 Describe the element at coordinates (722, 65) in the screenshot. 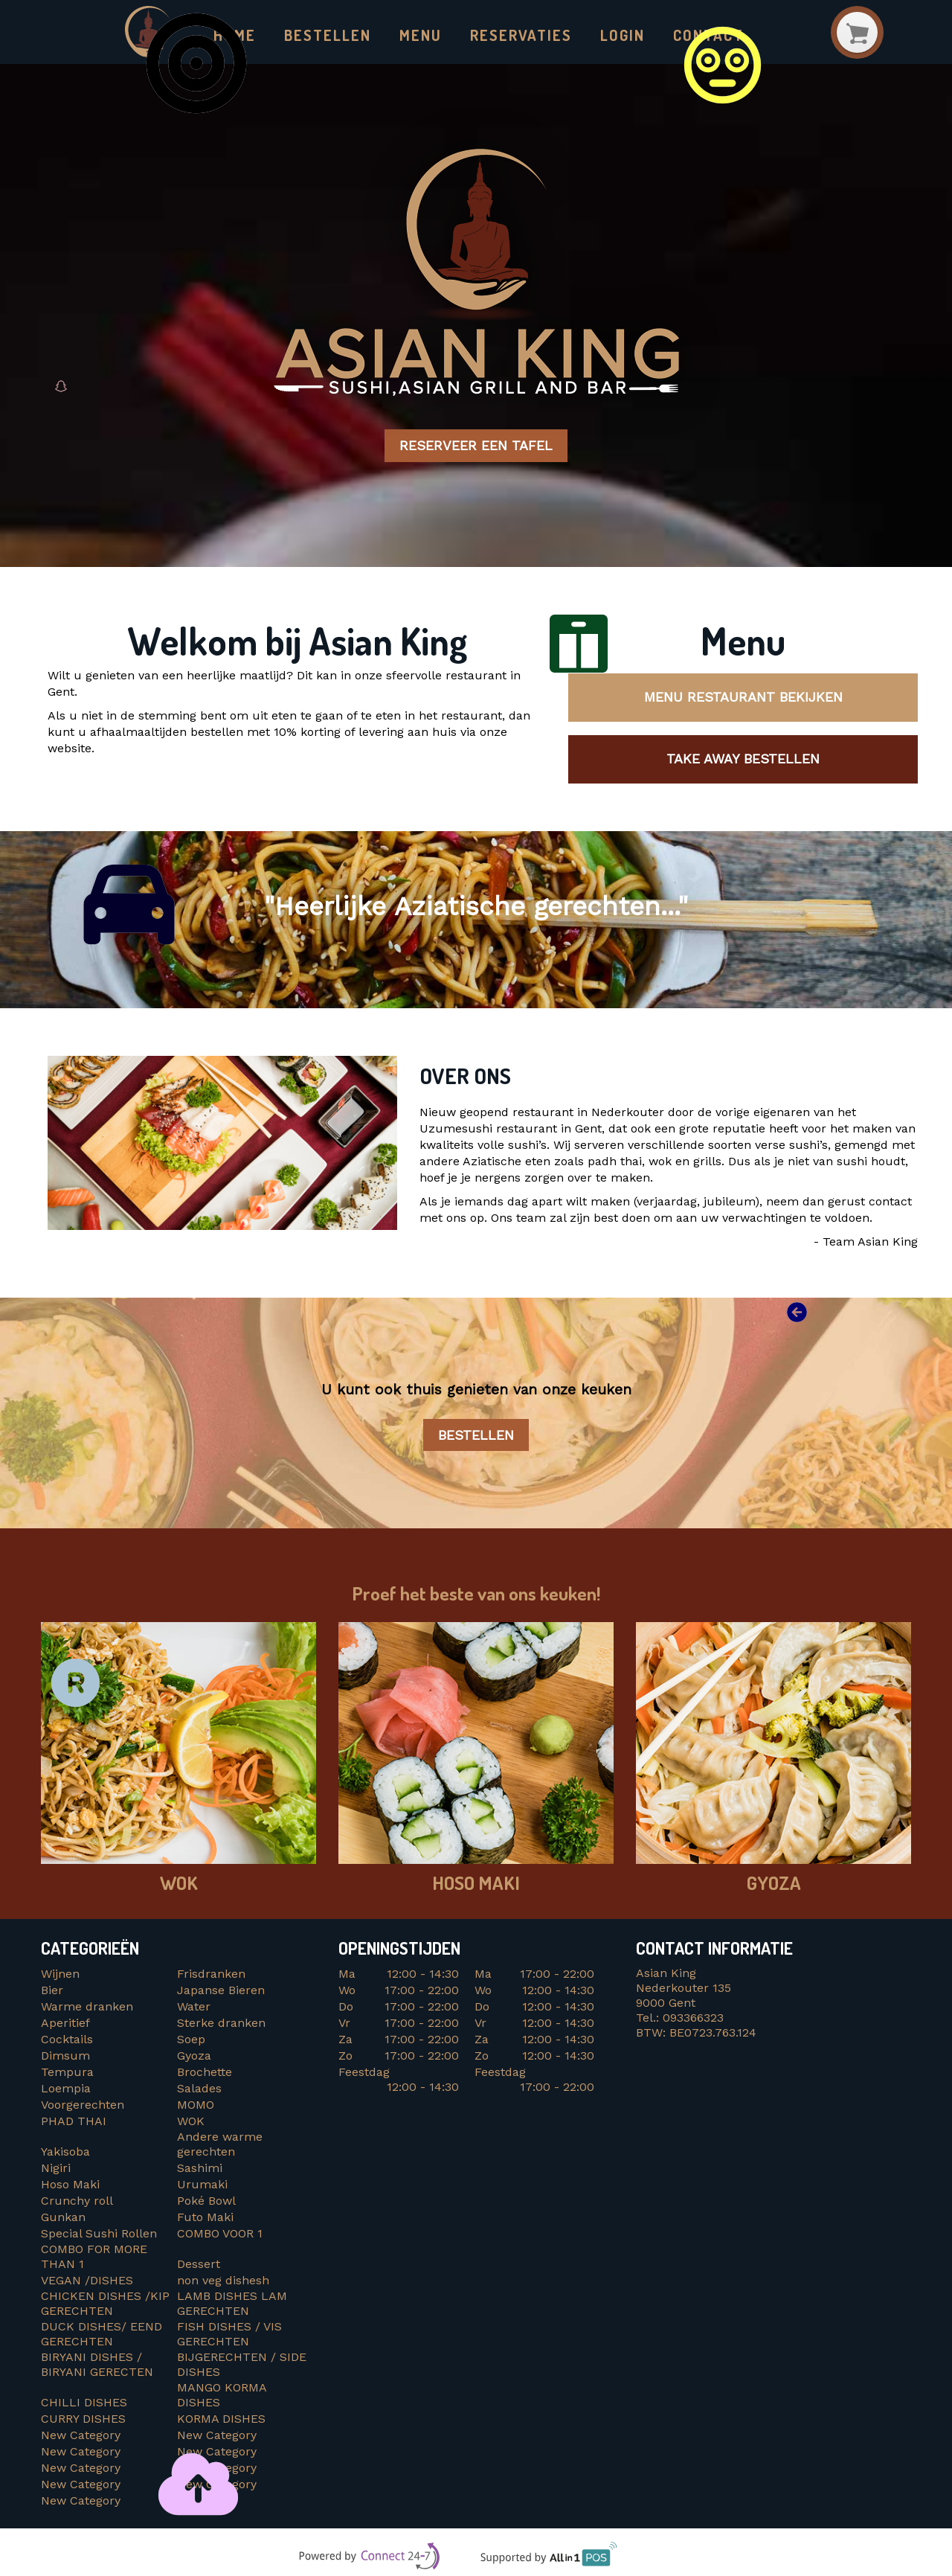

I see `flushed or surprised emoji reaction` at that location.